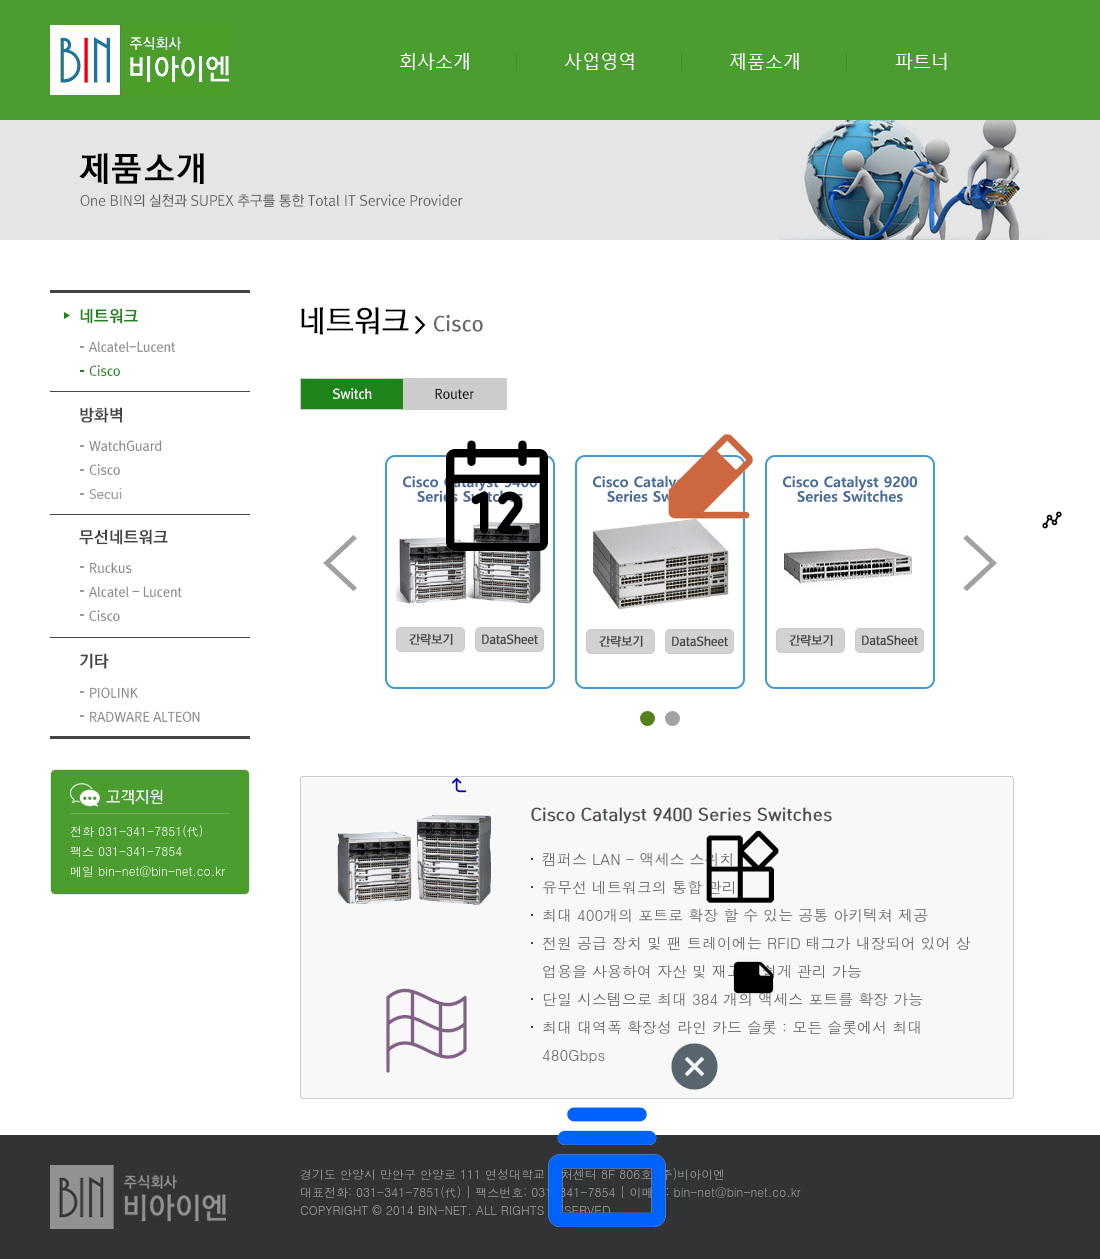 The image size is (1100, 1259). Describe the element at coordinates (423, 1029) in the screenshot. I see `indicates finish line or completion of a task` at that location.